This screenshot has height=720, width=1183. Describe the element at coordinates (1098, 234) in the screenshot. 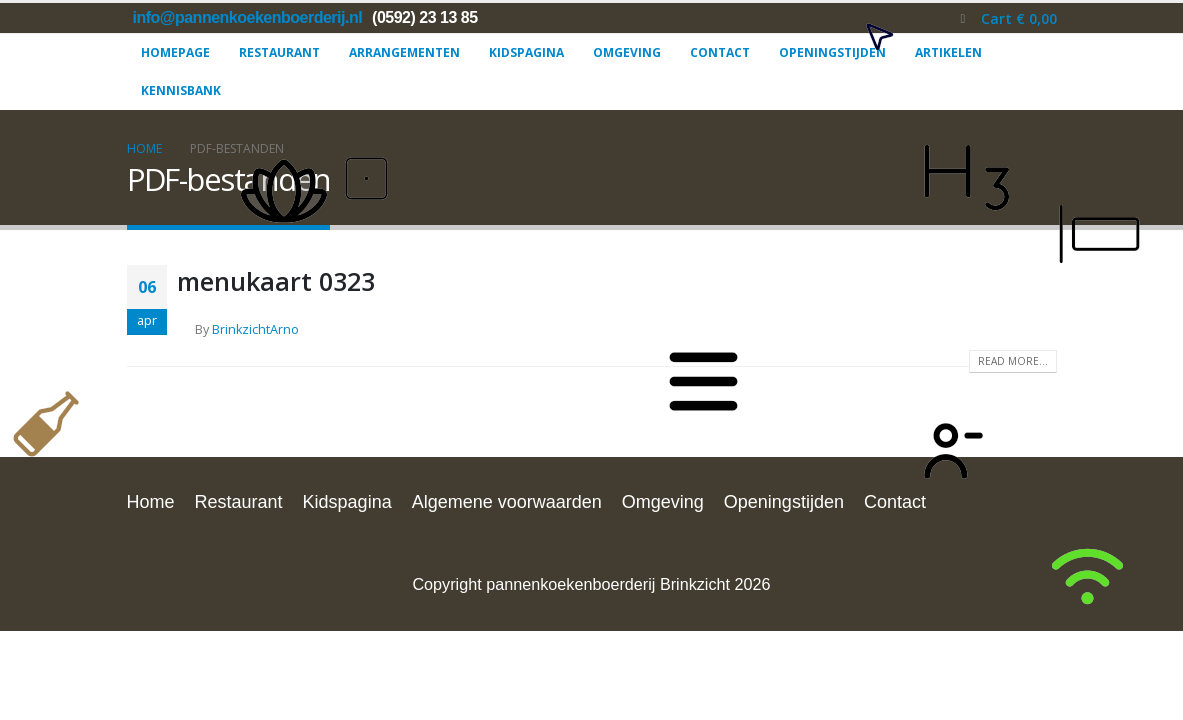

I see `align content to the left` at that location.